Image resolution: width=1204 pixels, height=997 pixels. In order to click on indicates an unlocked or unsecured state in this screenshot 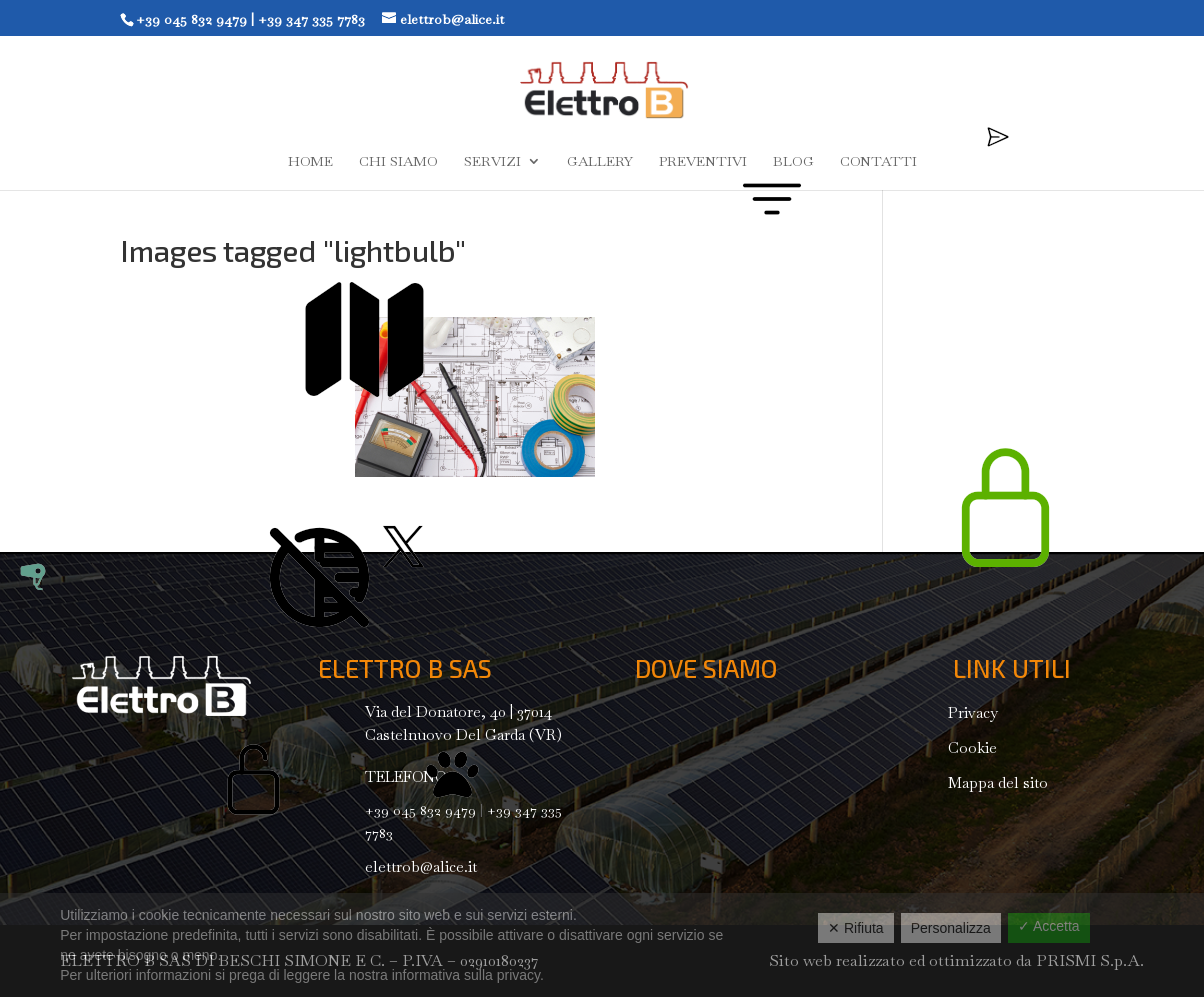, I will do `click(253, 779)`.